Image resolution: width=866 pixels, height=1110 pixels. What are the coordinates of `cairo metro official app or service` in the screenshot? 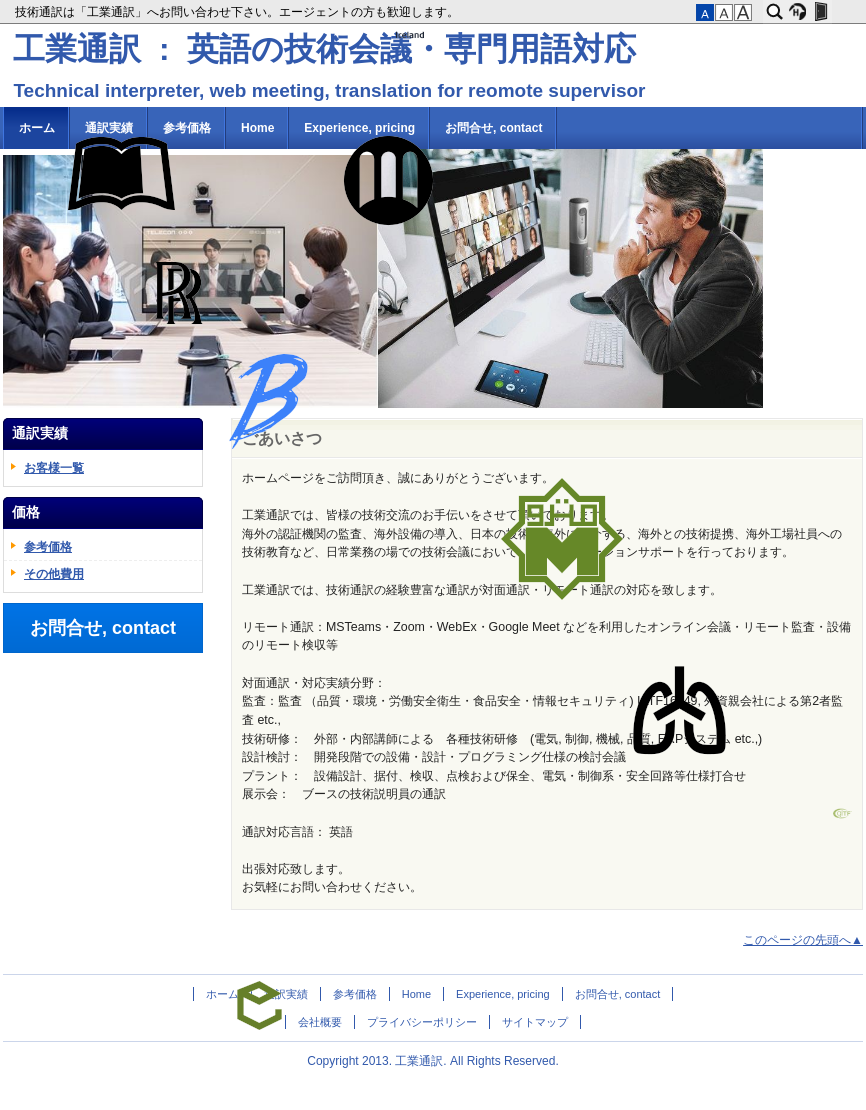 It's located at (562, 539).